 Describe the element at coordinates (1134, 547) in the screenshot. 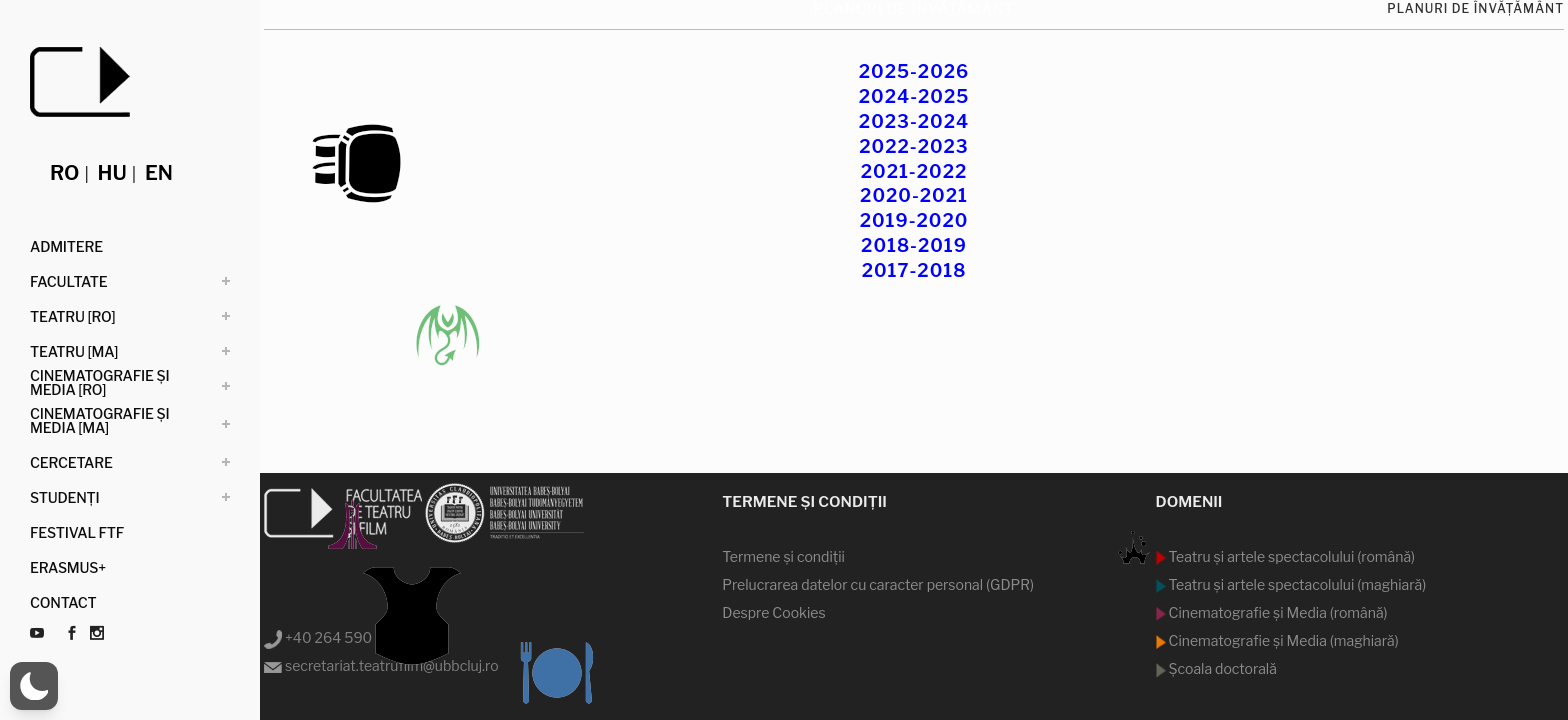

I see `indicates a splash effect or water impact in gameplay` at that location.